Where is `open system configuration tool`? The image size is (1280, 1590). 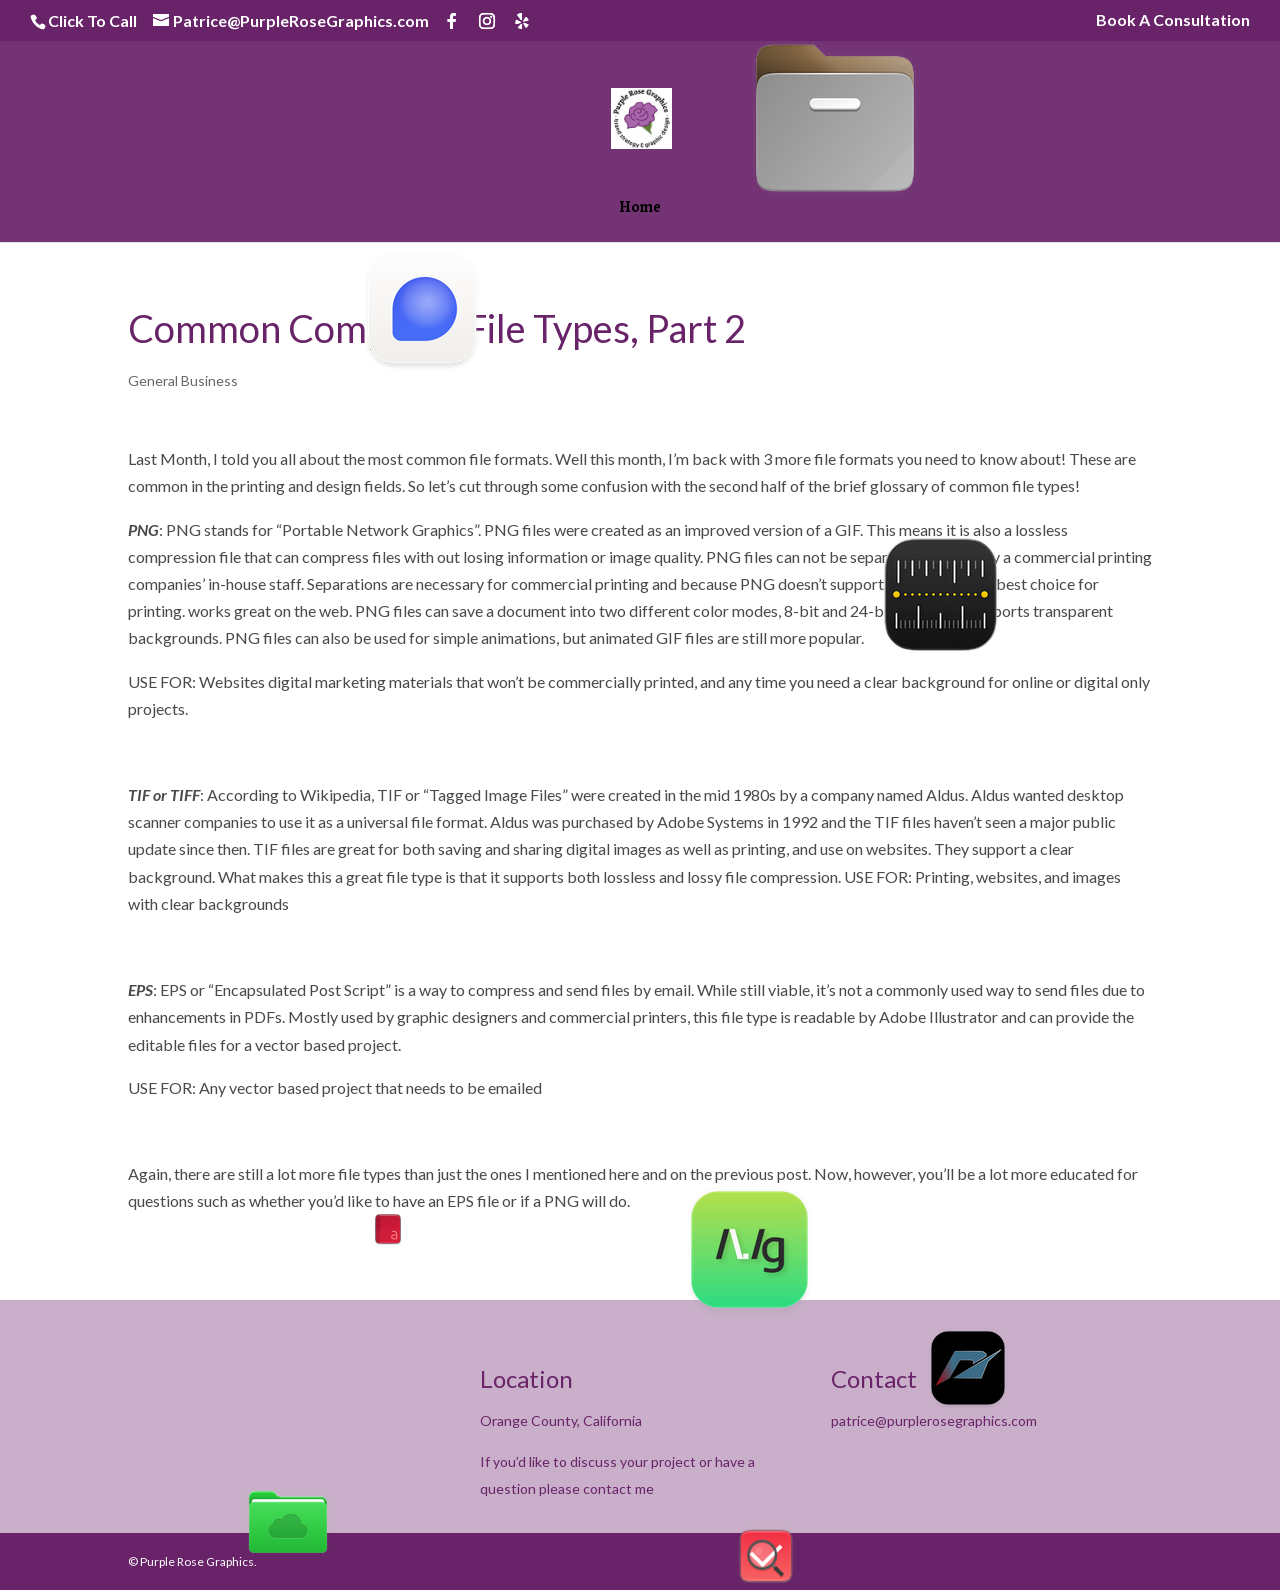
open system configuration tool is located at coordinates (766, 1556).